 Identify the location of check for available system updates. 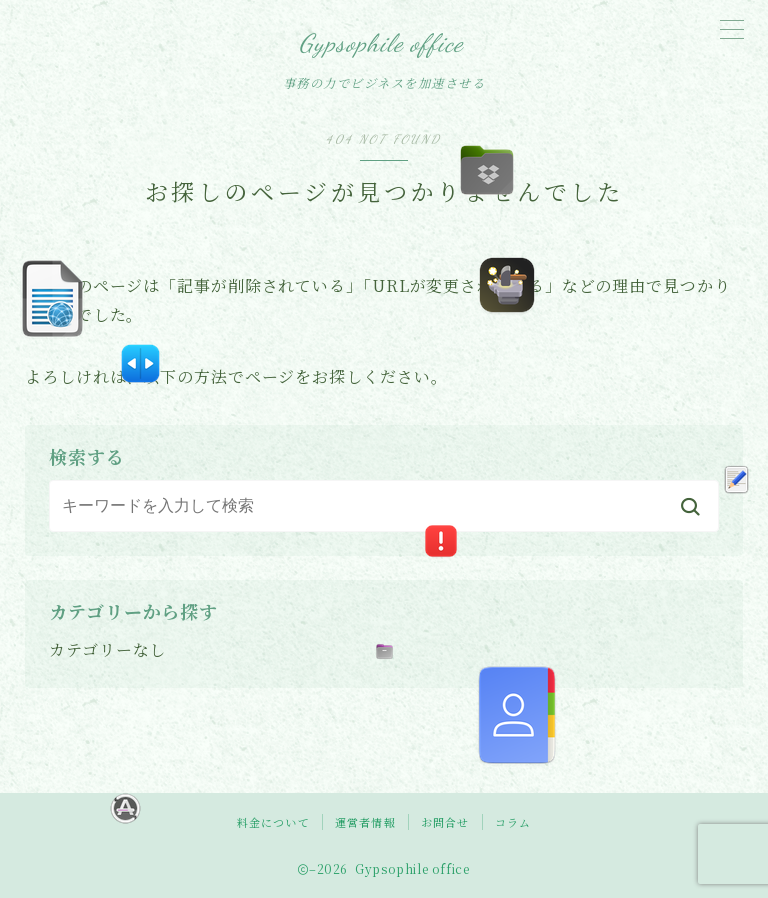
(125, 808).